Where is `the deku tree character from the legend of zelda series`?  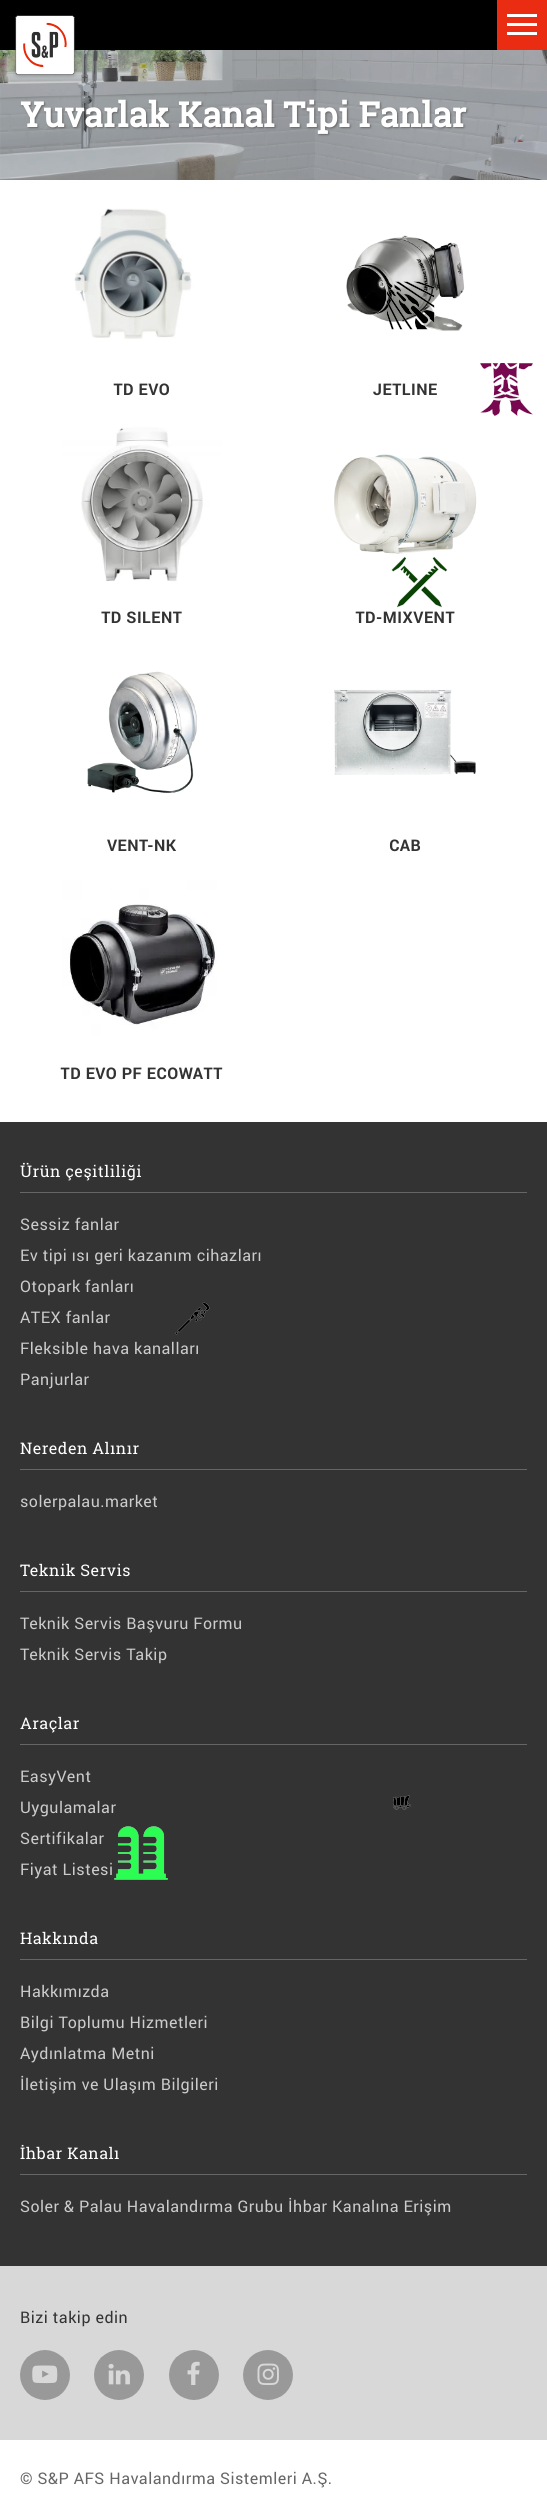
the deku tree character from the legend of zelda series is located at coordinates (506, 389).